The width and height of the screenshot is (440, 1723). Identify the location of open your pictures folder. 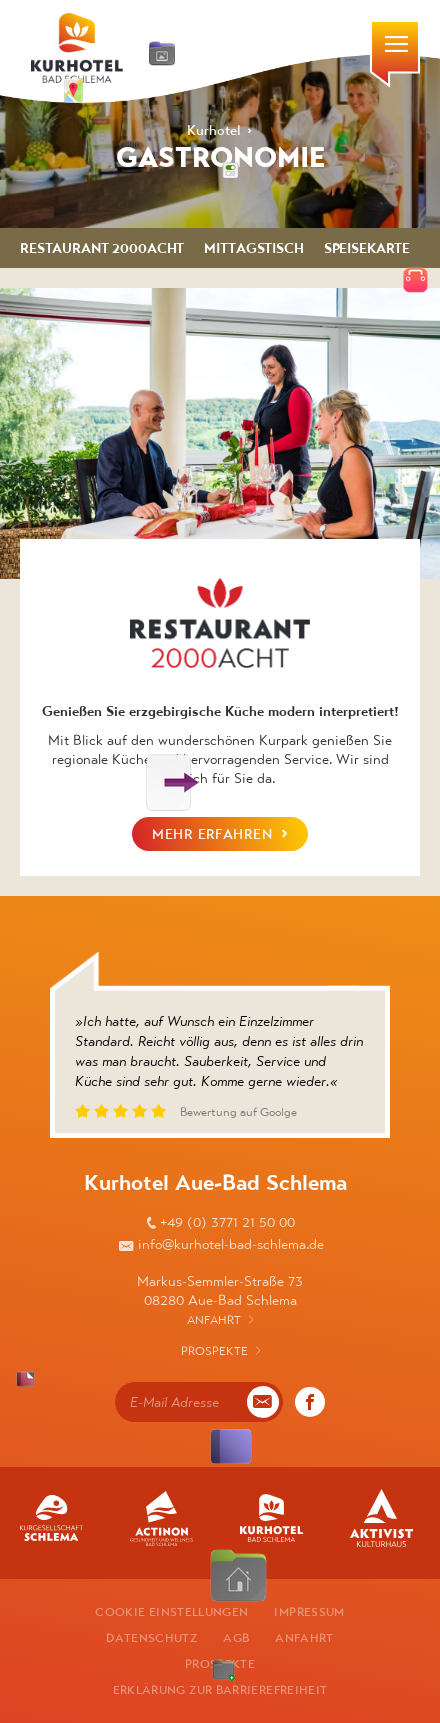
(162, 53).